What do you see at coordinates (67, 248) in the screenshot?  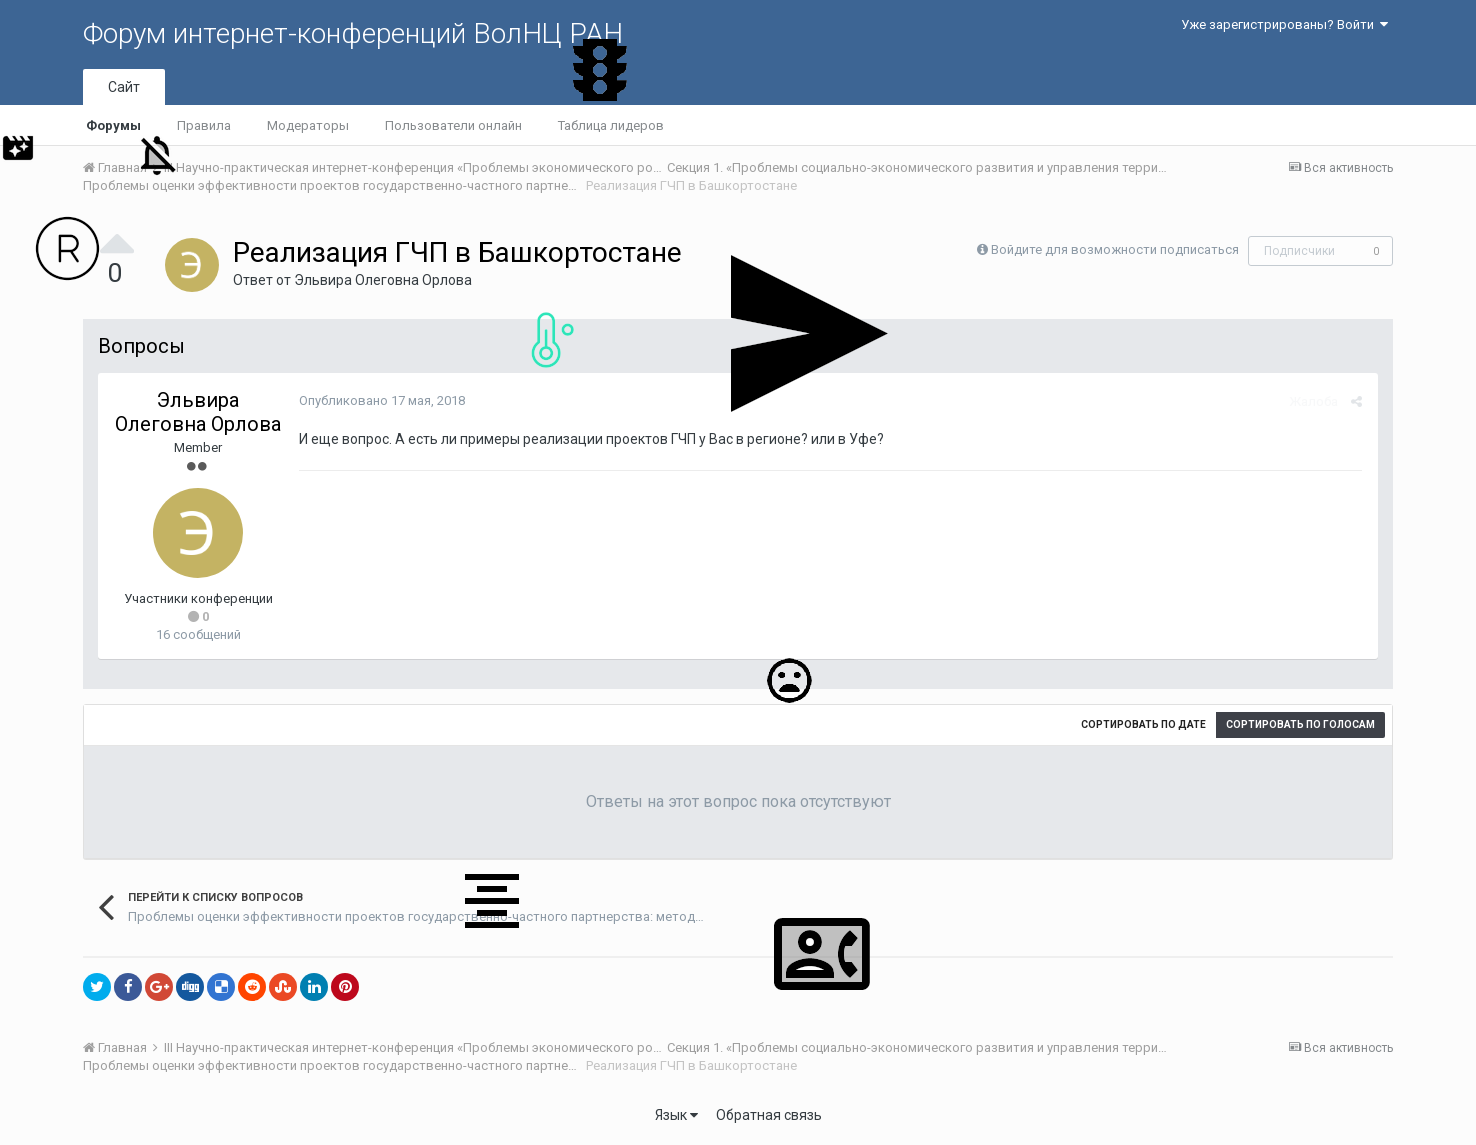 I see `indicates registered trademark status` at bounding box center [67, 248].